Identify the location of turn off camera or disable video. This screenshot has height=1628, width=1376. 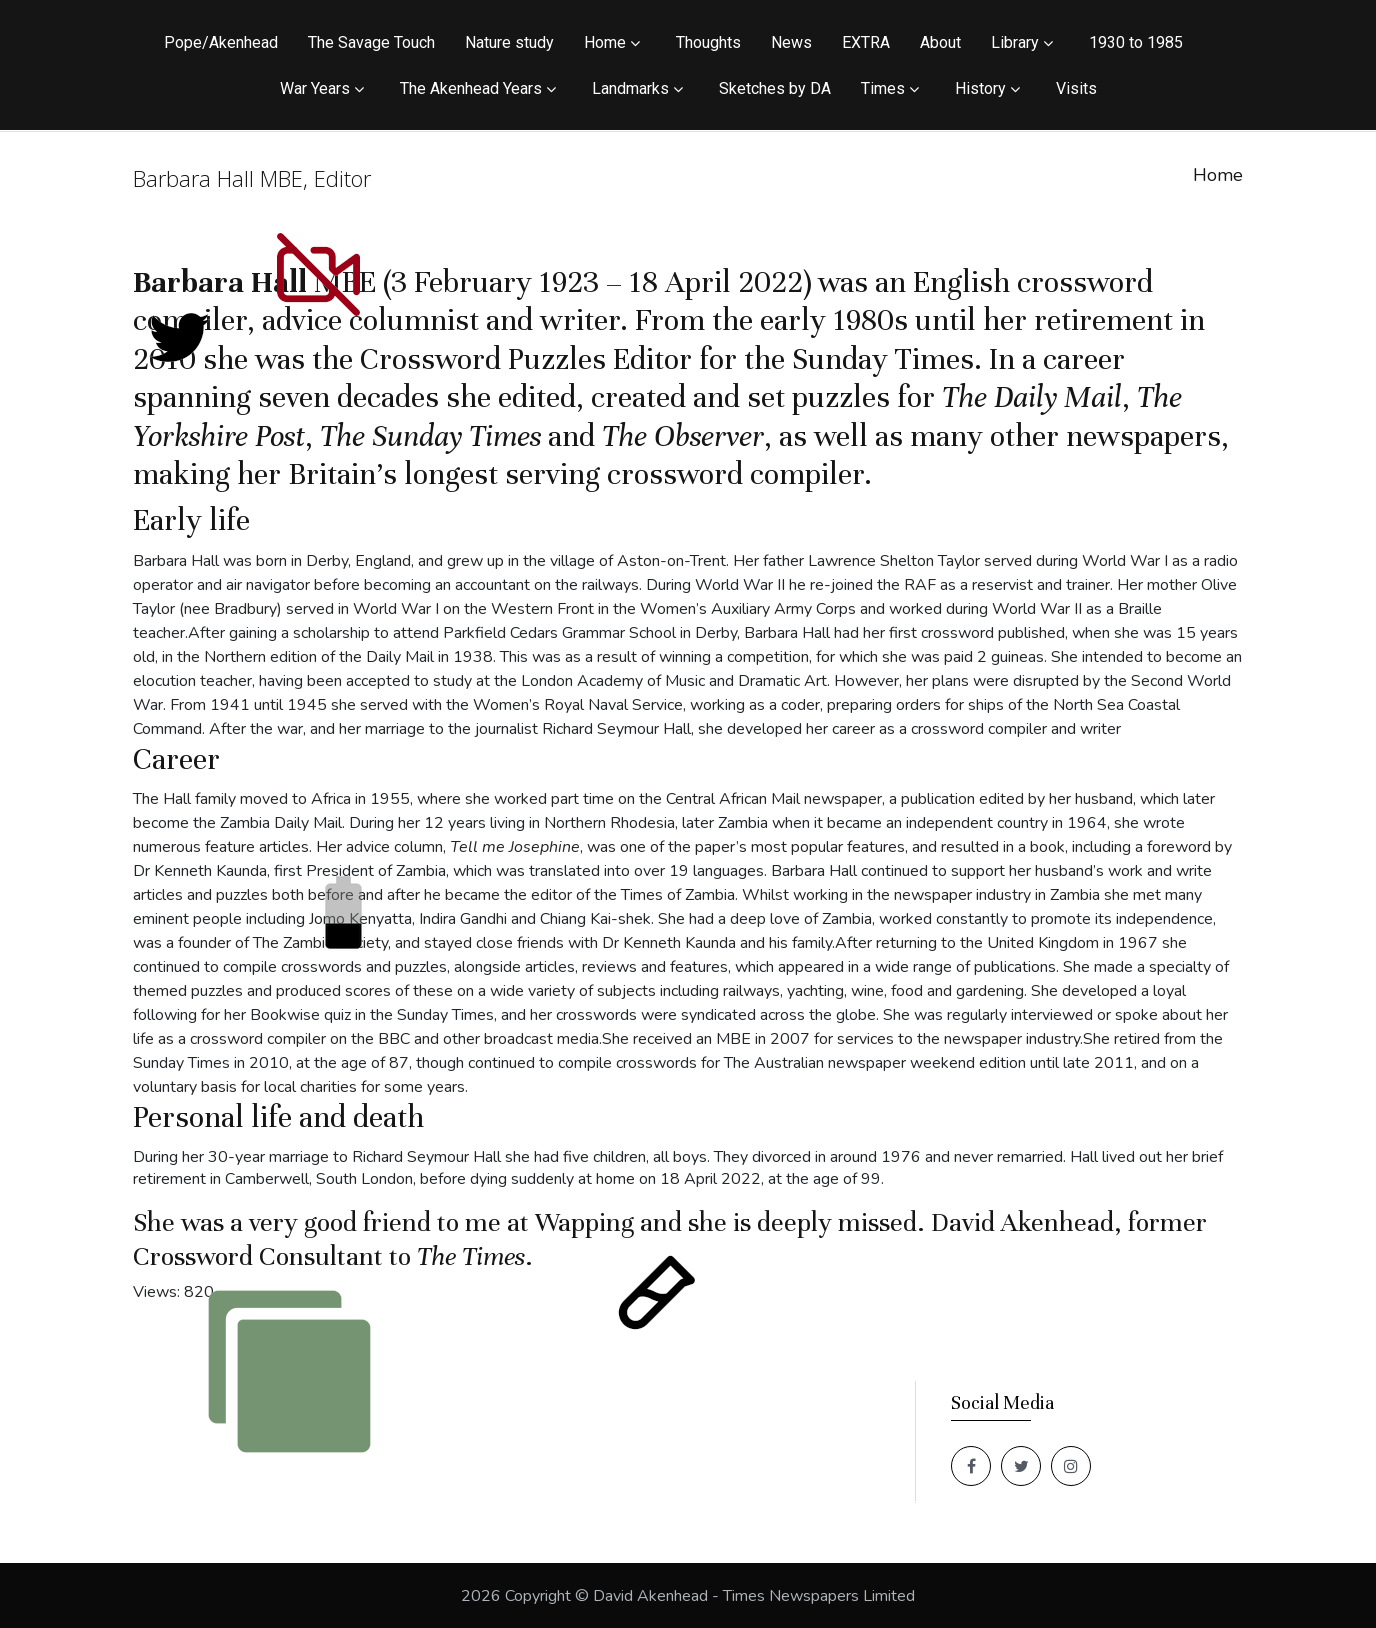
(318, 274).